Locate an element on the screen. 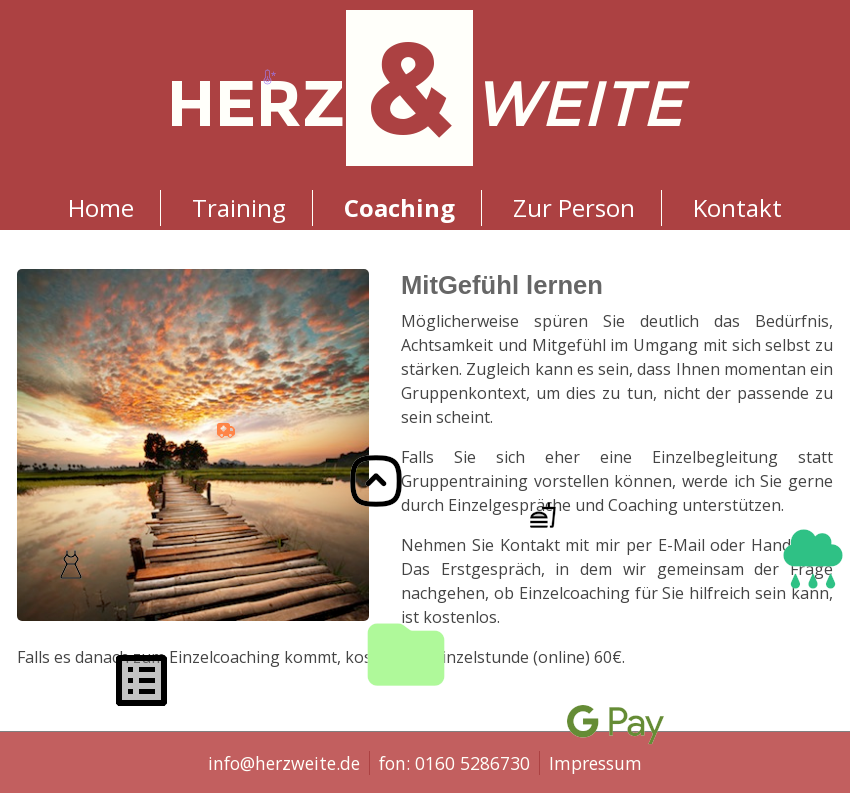 The height and width of the screenshot is (795, 850). view list details or properties is located at coordinates (141, 680).